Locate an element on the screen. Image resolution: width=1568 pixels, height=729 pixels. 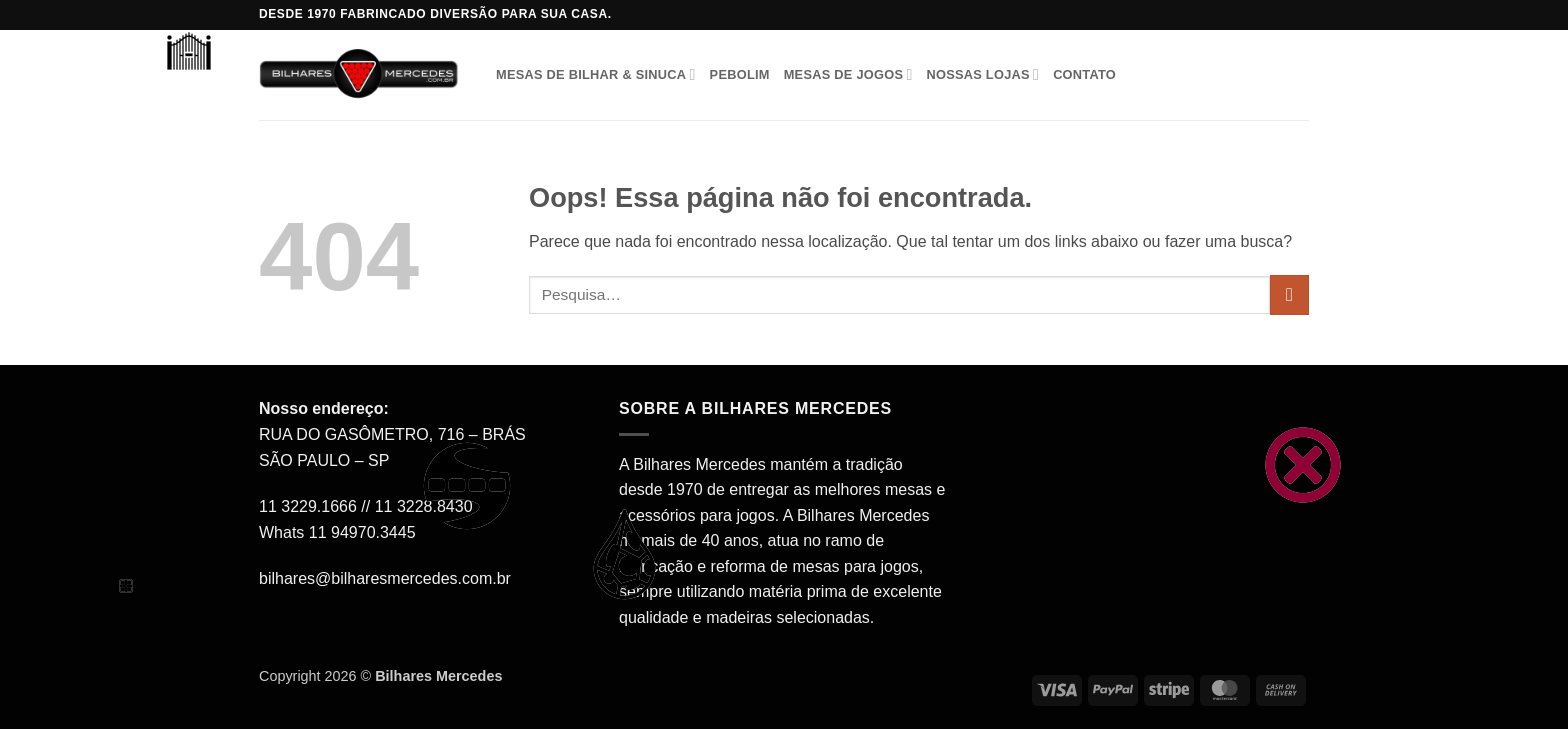
place a brick or building block is located at coordinates (126, 586).